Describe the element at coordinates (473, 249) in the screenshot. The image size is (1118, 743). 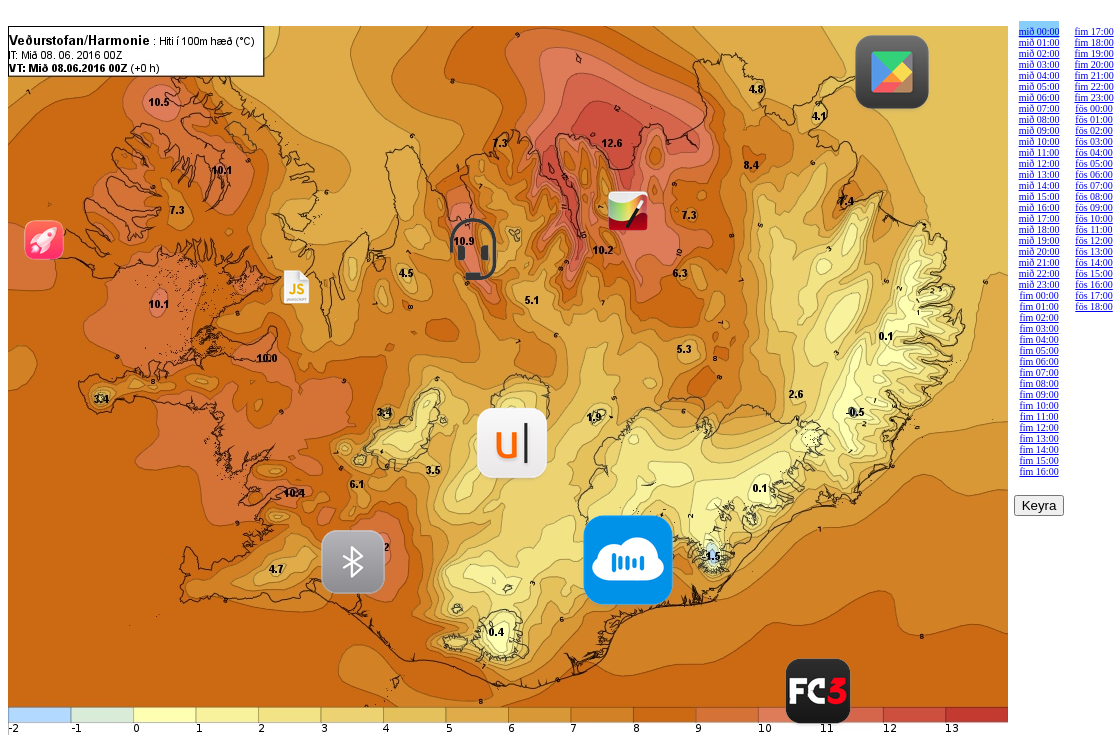
I see `audio or headset settings` at that location.